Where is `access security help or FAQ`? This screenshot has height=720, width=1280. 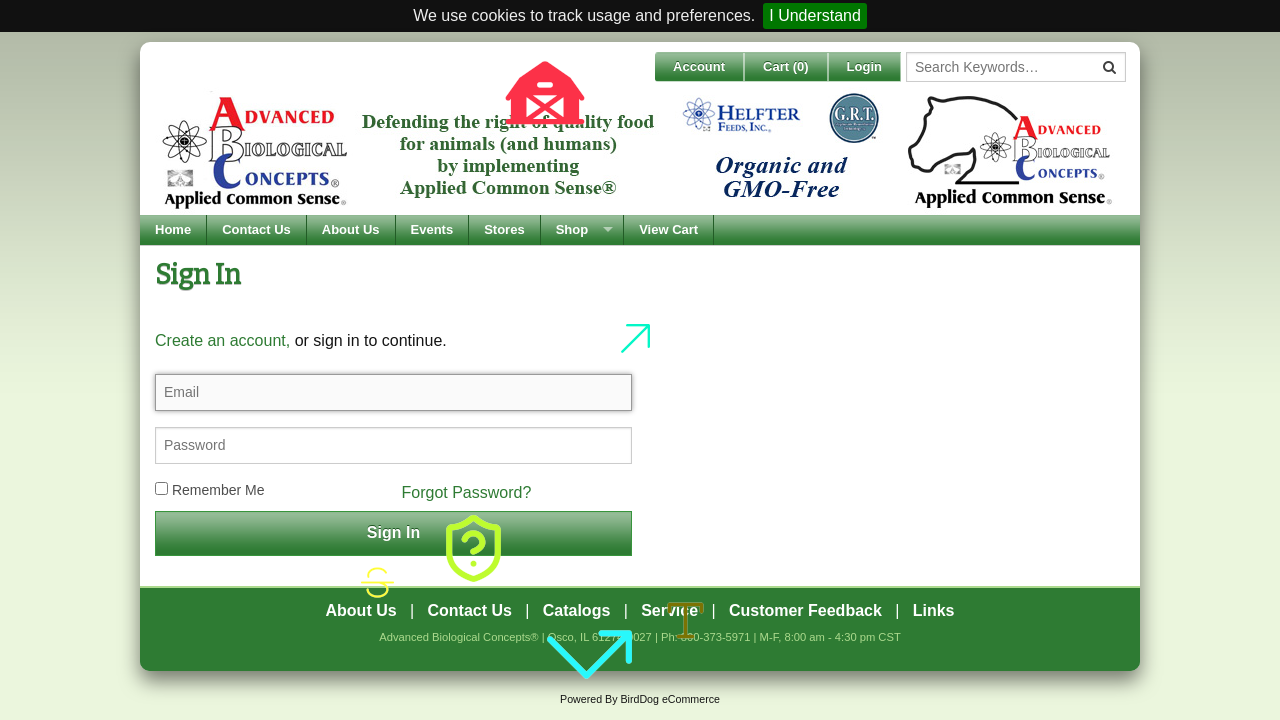
access security help or FAQ is located at coordinates (473, 548).